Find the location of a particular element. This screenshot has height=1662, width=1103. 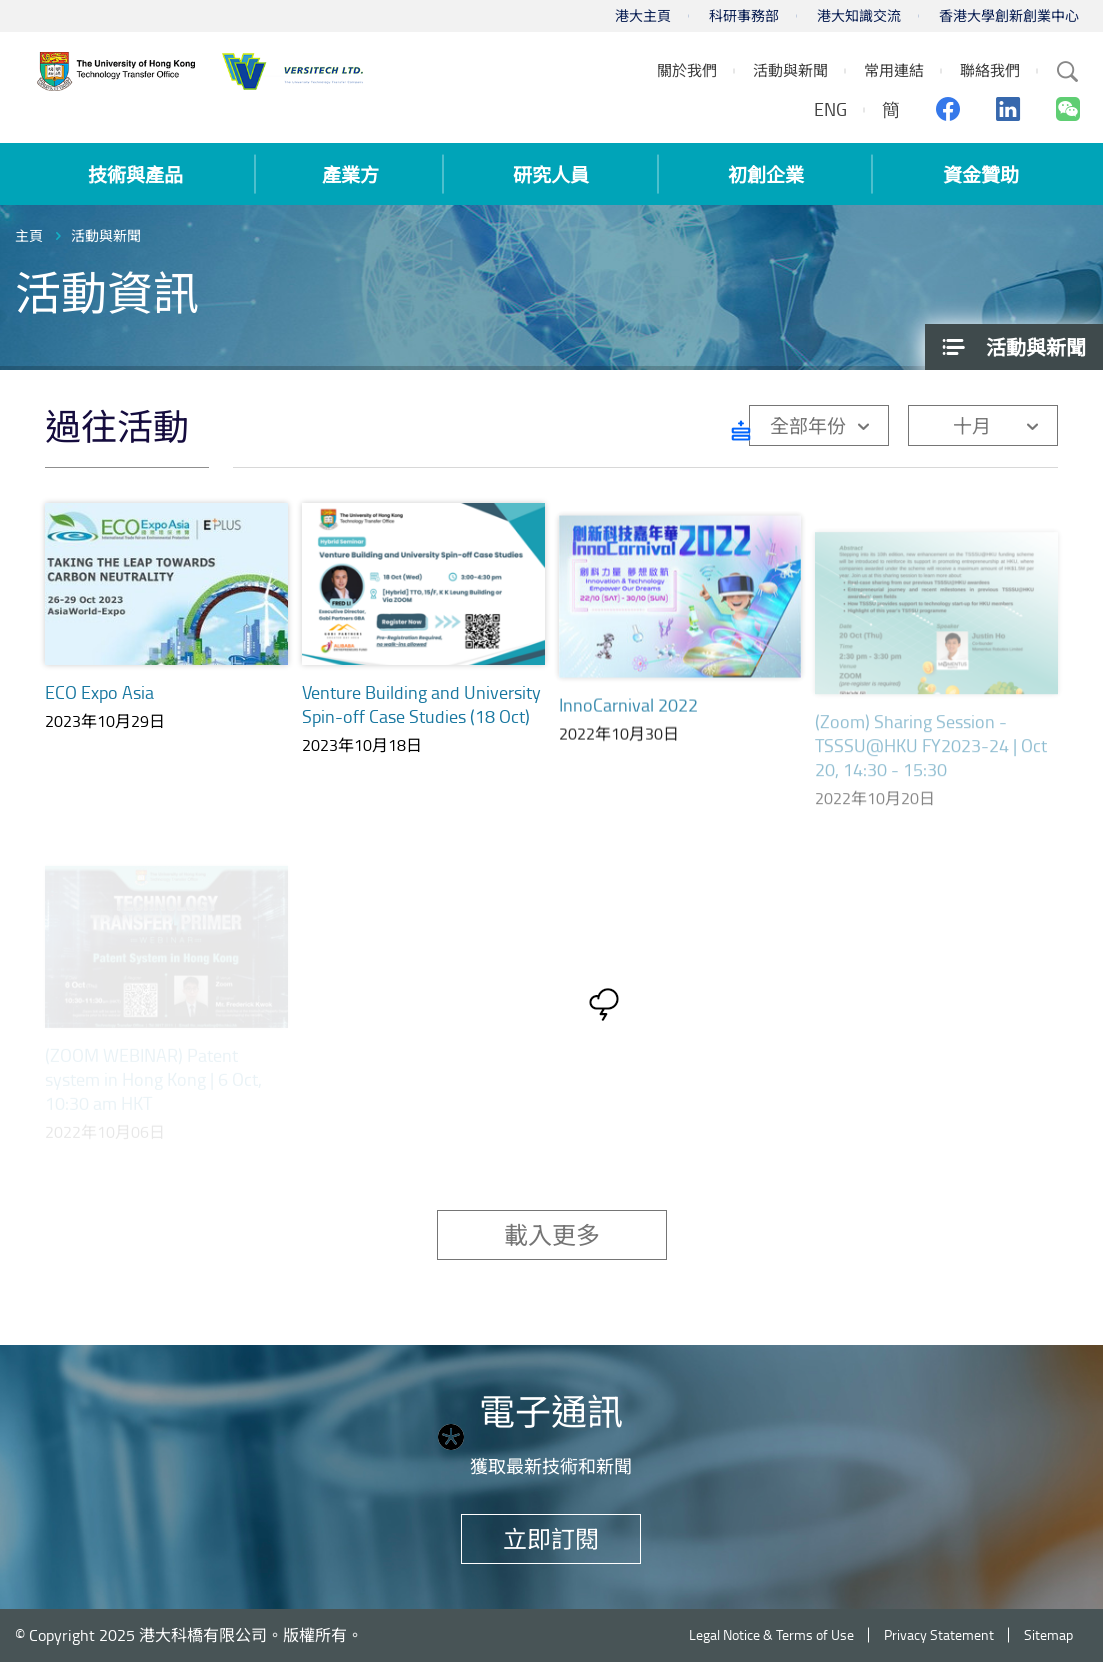

add a new row above is located at coordinates (741, 432).